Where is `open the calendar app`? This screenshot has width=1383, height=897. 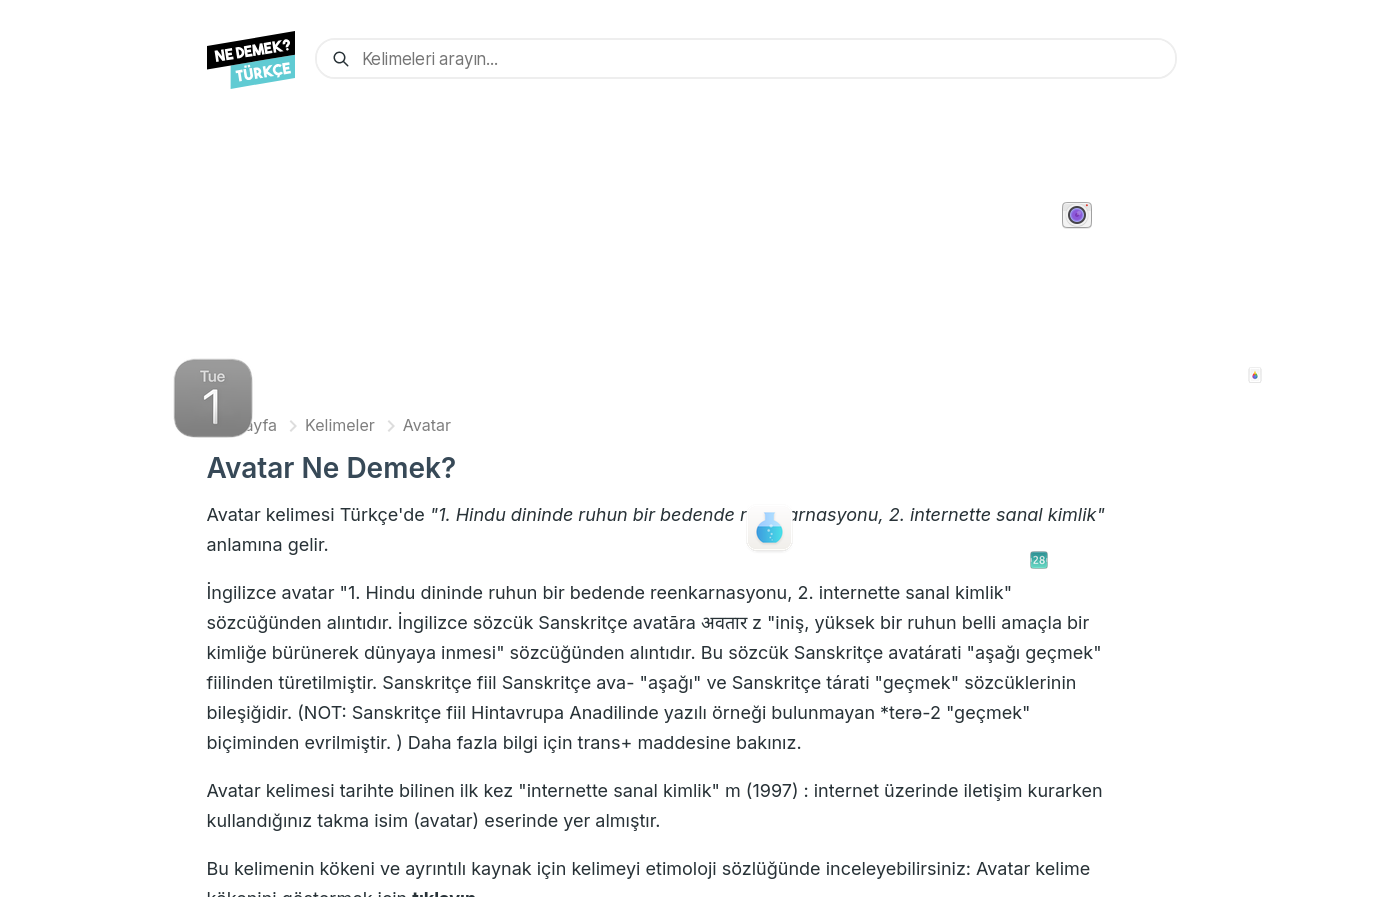 open the calendar app is located at coordinates (1039, 560).